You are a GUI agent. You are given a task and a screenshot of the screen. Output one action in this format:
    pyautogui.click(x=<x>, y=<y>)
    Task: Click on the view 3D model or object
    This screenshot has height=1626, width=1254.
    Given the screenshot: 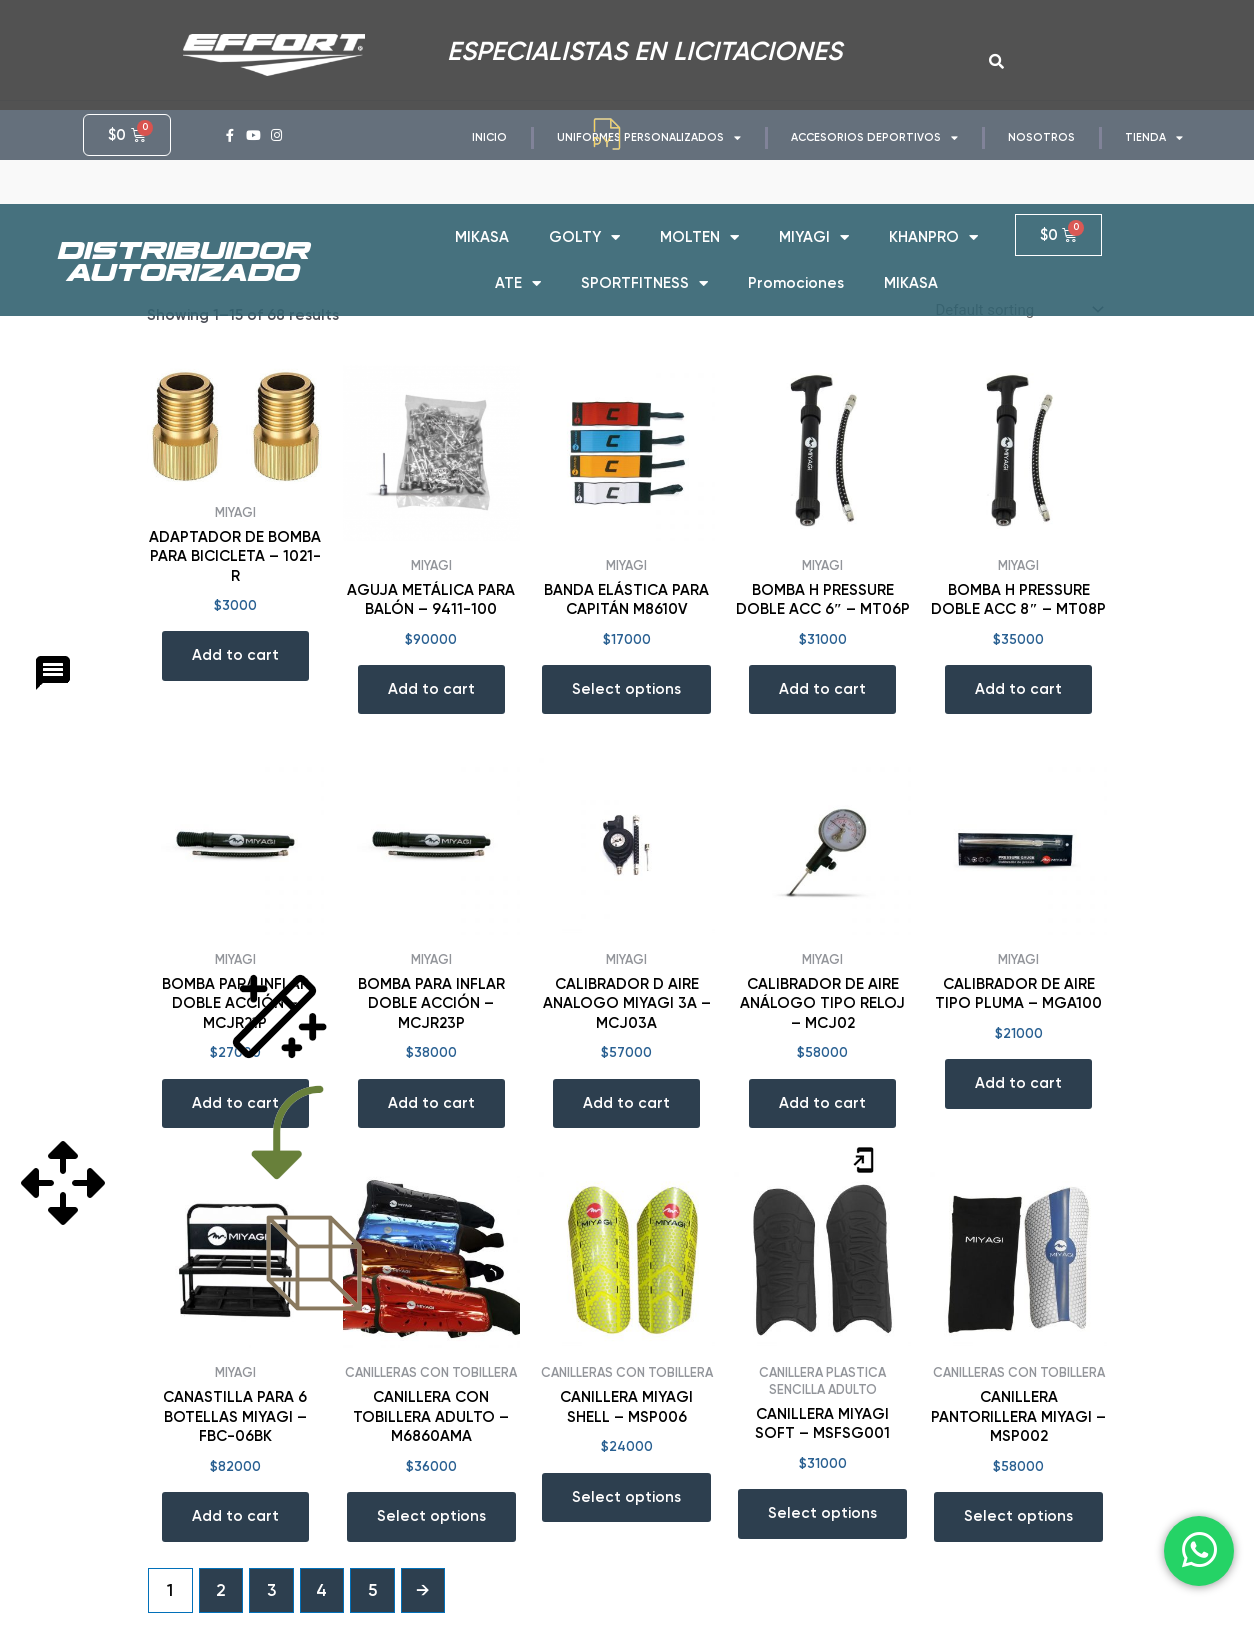 What is the action you would take?
    pyautogui.click(x=314, y=1263)
    